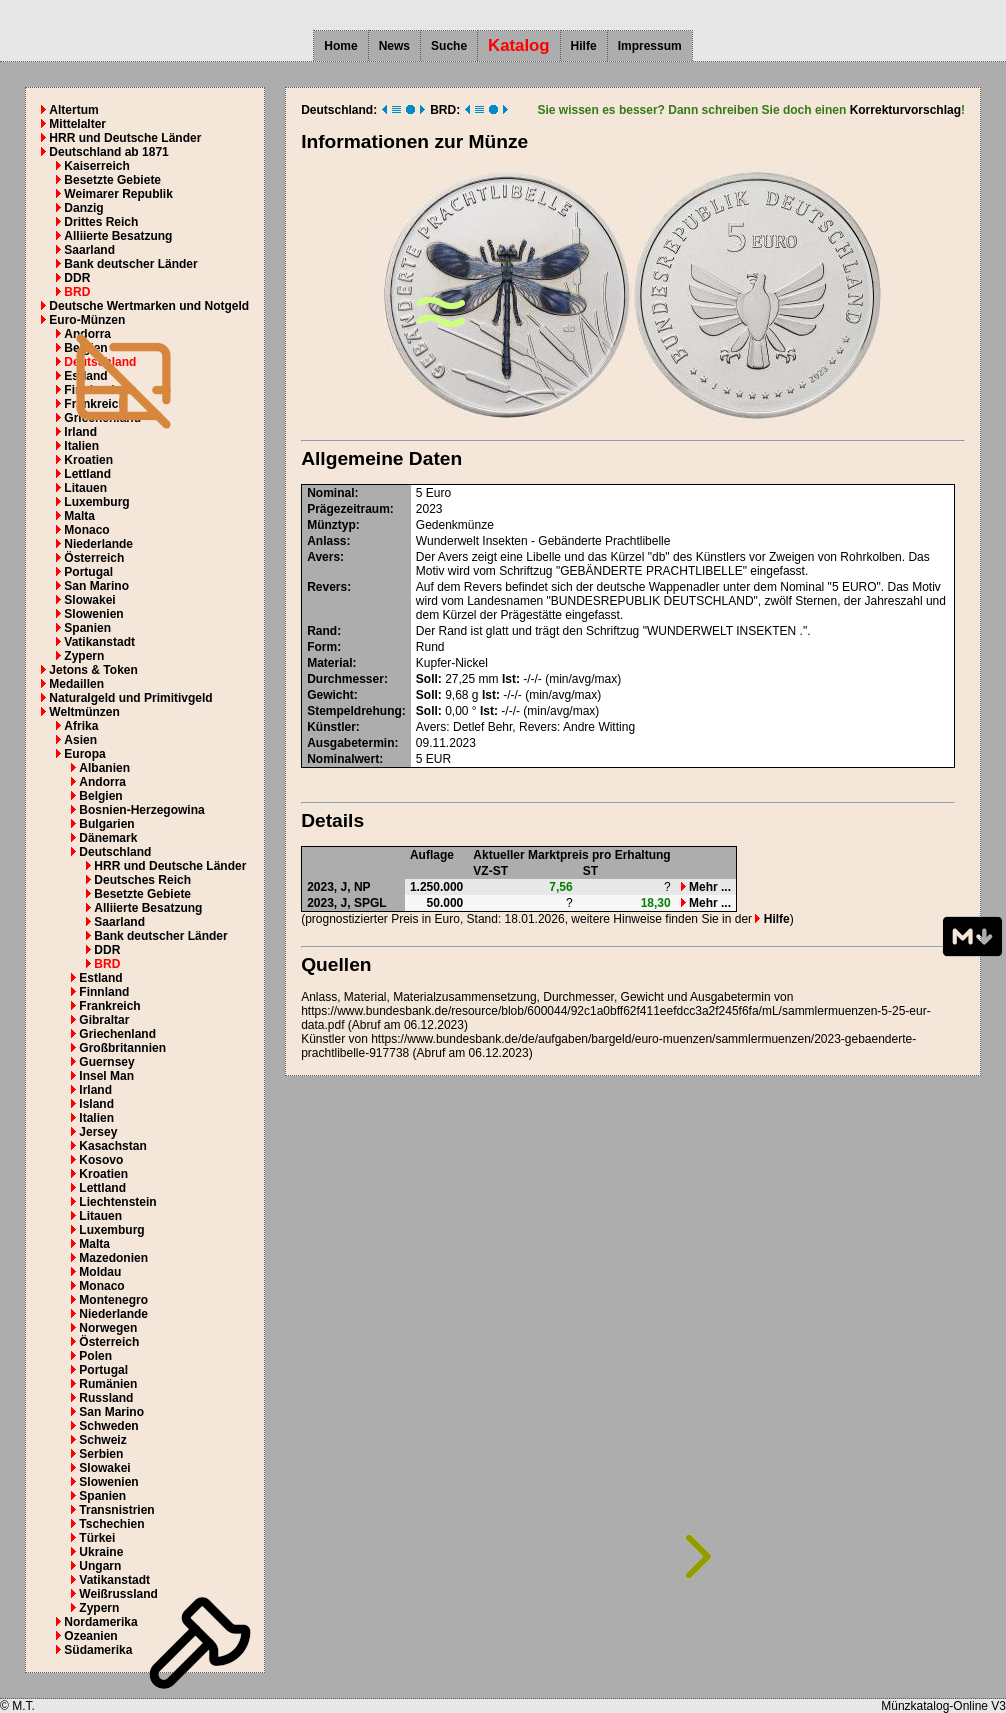 Image resolution: width=1006 pixels, height=1713 pixels. What do you see at coordinates (972, 936) in the screenshot?
I see `indicates markdown formatting is supported` at bounding box center [972, 936].